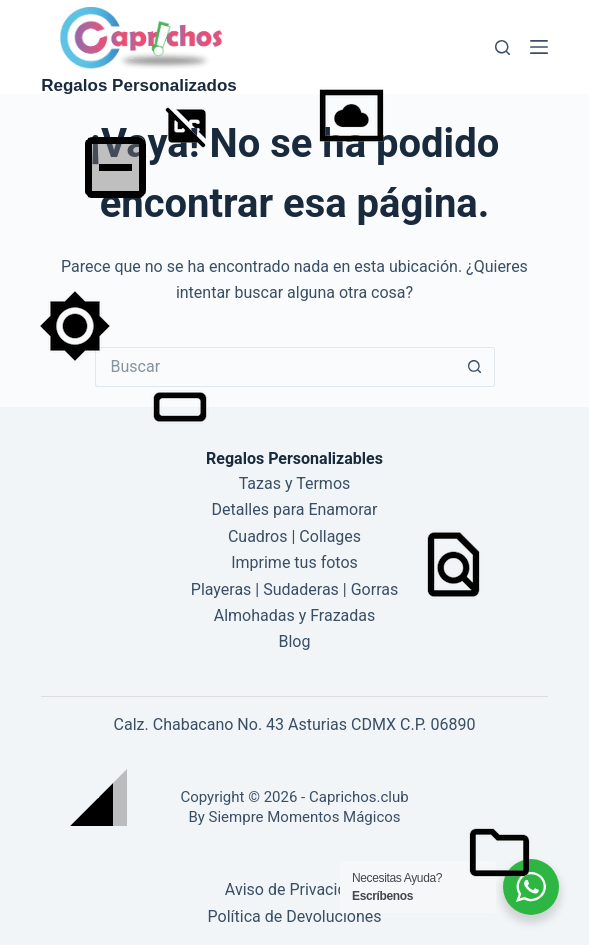 The width and height of the screenshot is (589, 945). What do you see at coordinates (499, 852) in the screenshot?
I see `access a folder to view its contents` at bounding box center [499, 852].